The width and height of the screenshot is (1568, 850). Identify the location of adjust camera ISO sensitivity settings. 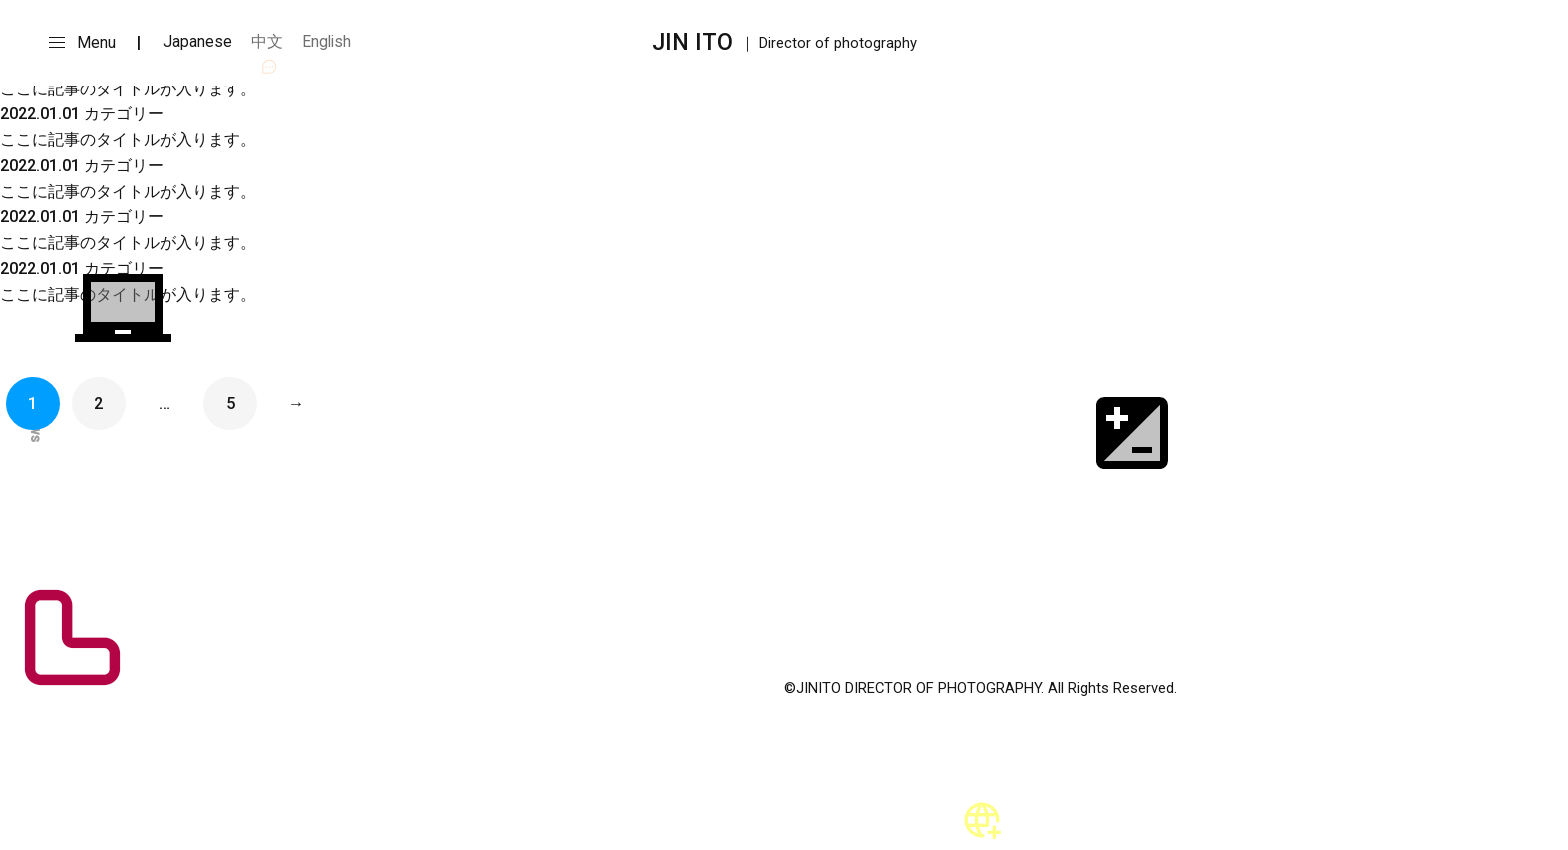
(1132, 433).